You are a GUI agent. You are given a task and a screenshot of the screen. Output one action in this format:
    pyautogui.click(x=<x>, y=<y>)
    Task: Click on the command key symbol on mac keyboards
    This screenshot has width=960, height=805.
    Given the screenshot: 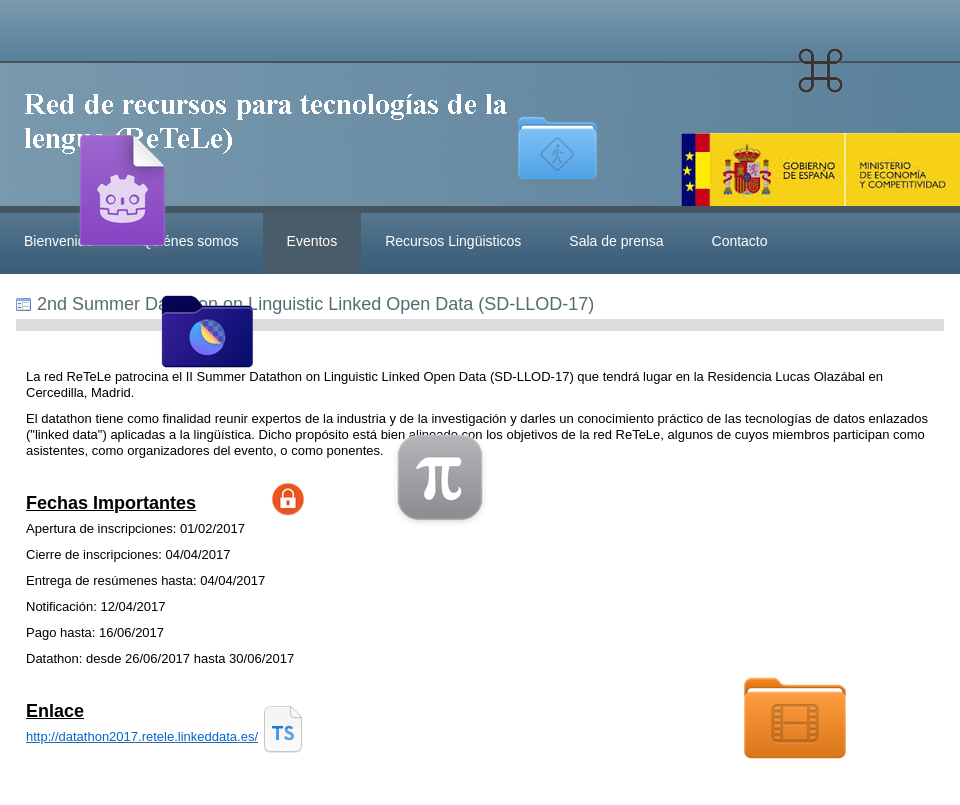 What is the action you would take?
    pyautogui.click(x=820, y=70)
    